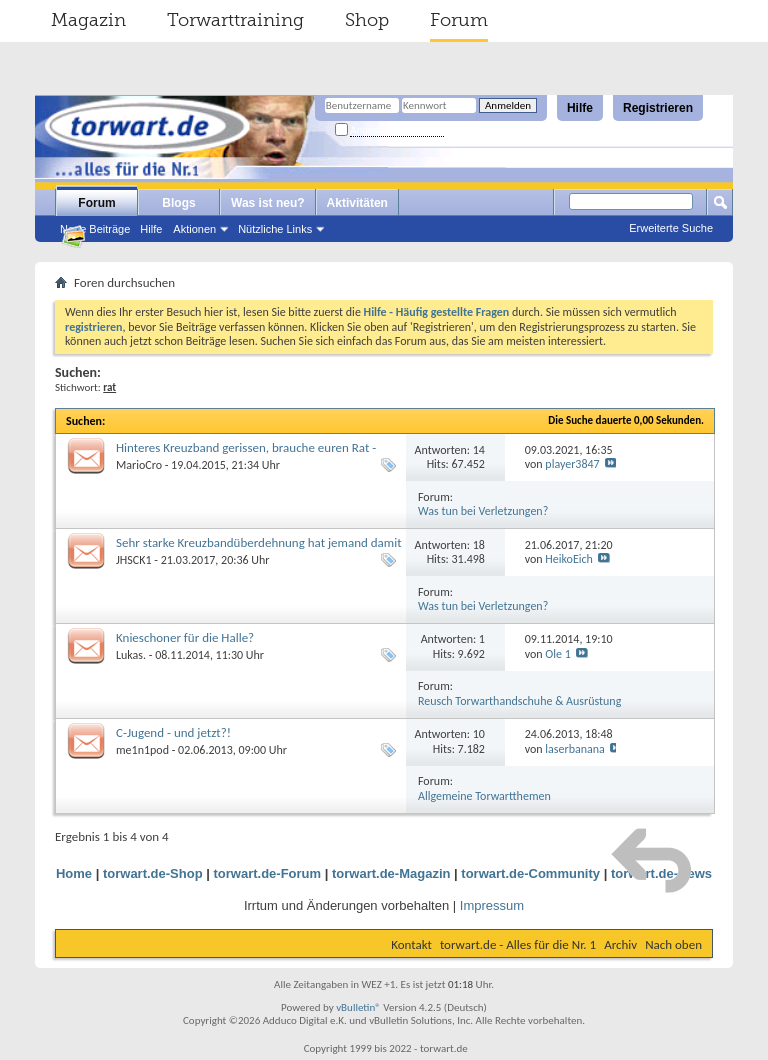 The image size is (768, 1060). What do you see at coordinates (652, 860) in the screenshot?
I see `undo the last action` at bounding box center [652, 860].